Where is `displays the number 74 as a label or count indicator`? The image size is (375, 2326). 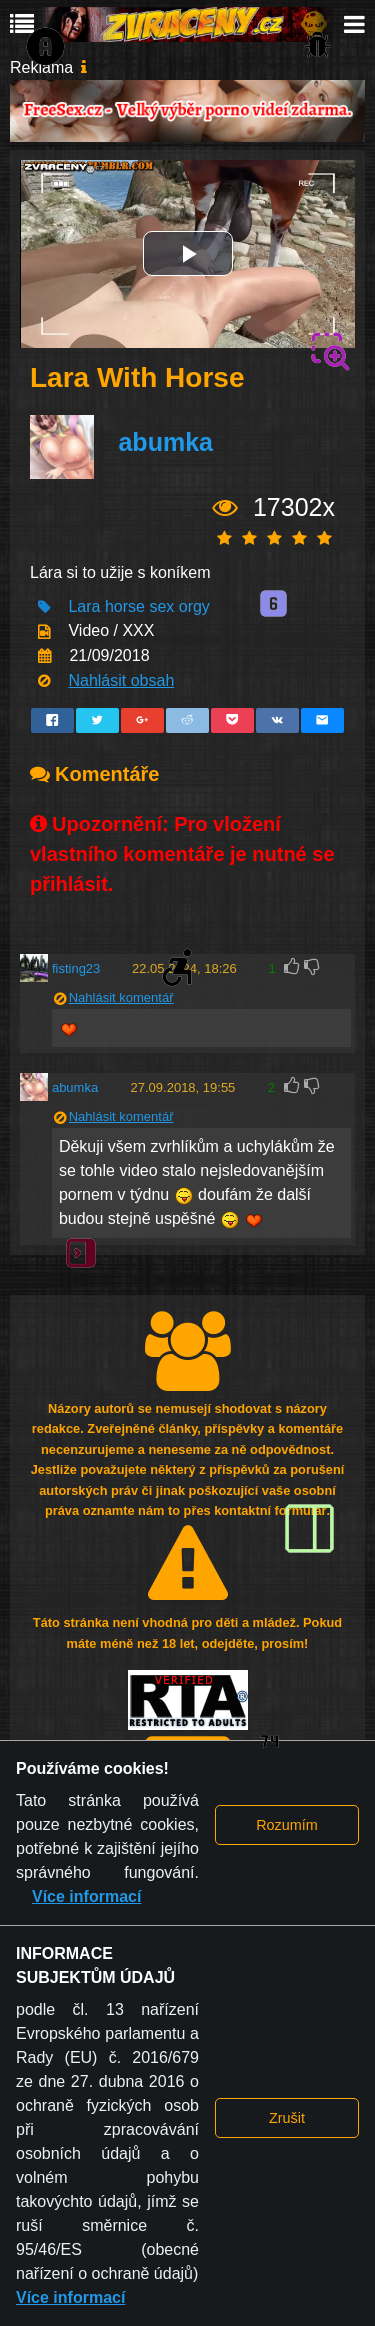 displays the number 74 as a label or count indicator is located at coordinates (269, 1741).